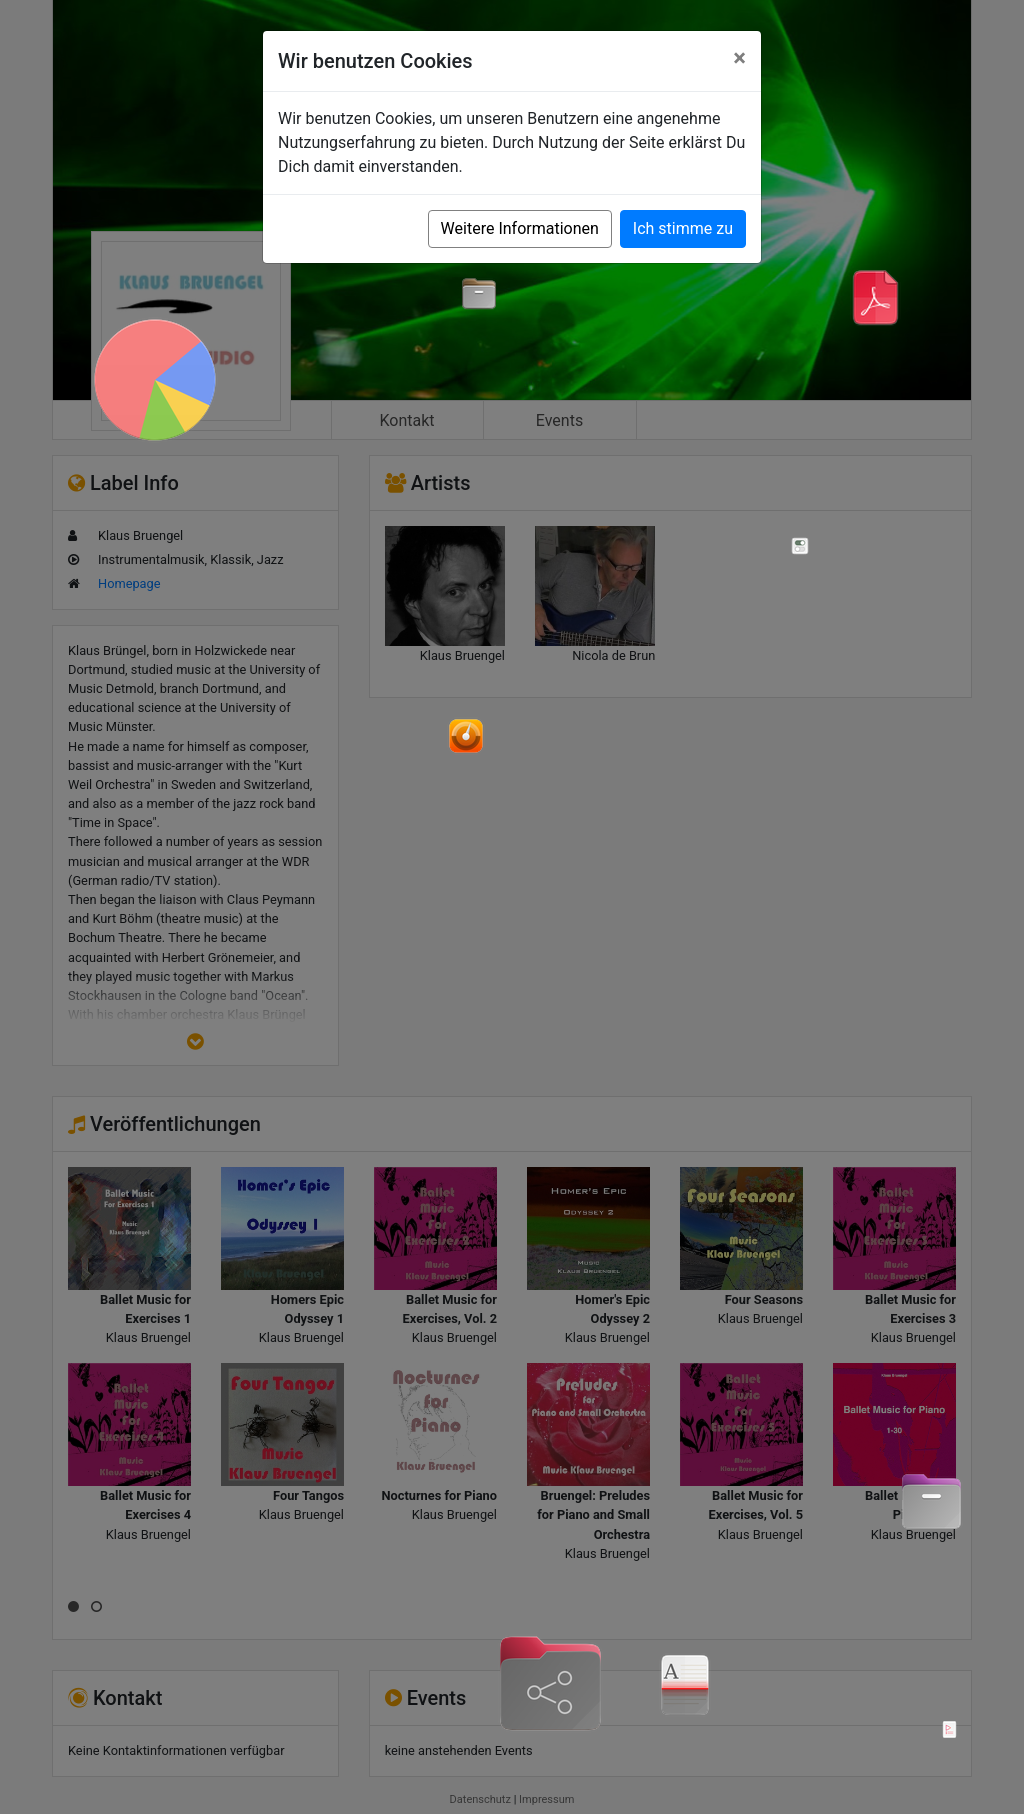  What do you see at coordinates (466, 736) in the screenshot?
I see `open gtick metronome application` at bounding box center [466, 736].